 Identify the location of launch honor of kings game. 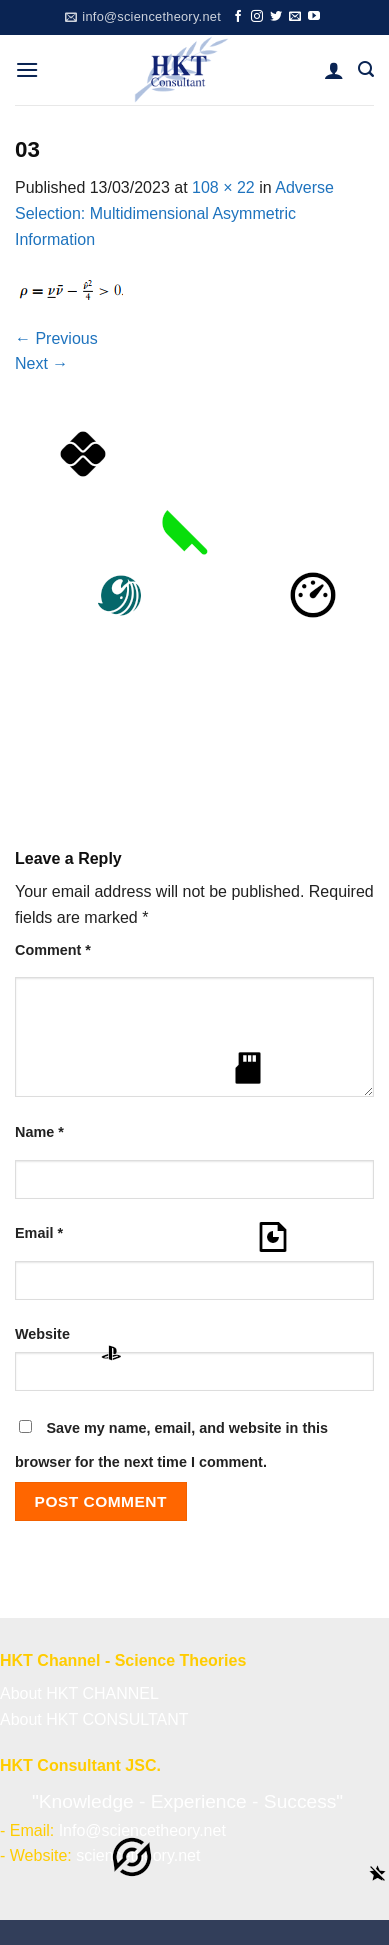
(132, 1857).